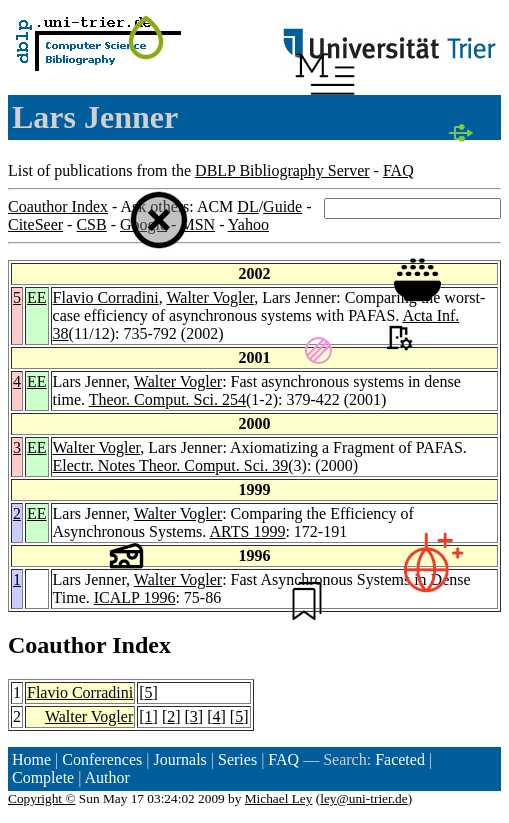 This screenshot has width=509, height=823. I want to click on indicates a blocked or prohibited action, so click(318, 350).